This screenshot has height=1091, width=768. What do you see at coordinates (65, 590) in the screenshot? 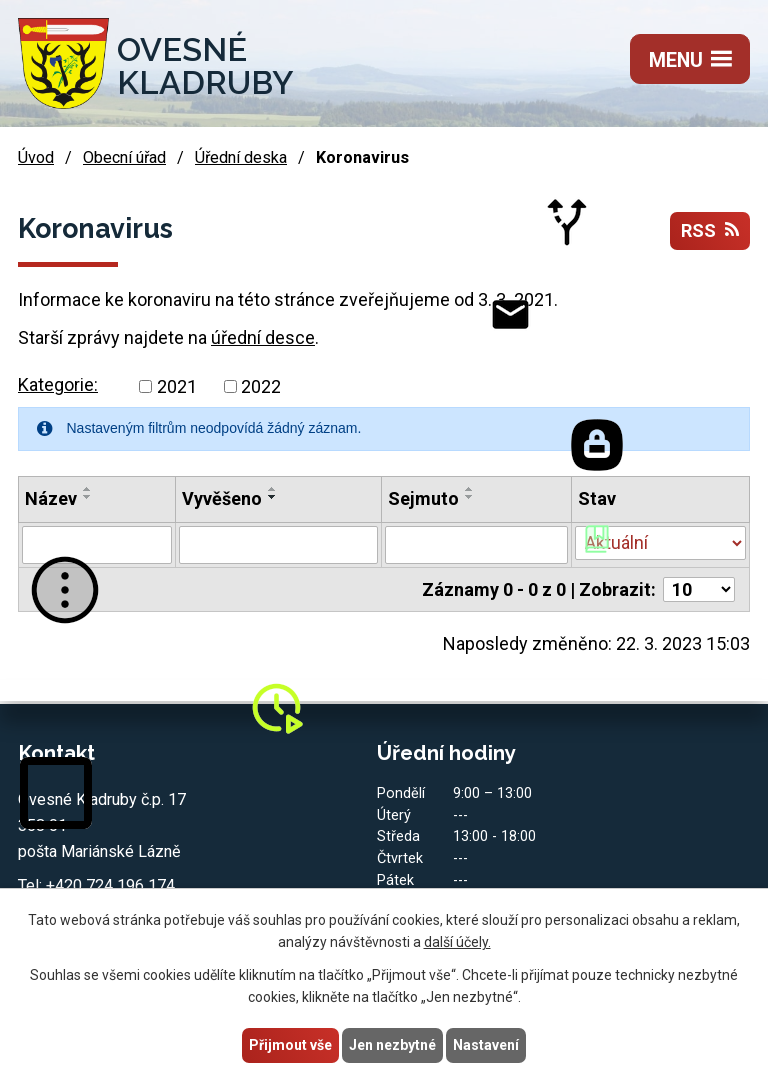
I see `open more options menu` at bounding box center [65, 590].